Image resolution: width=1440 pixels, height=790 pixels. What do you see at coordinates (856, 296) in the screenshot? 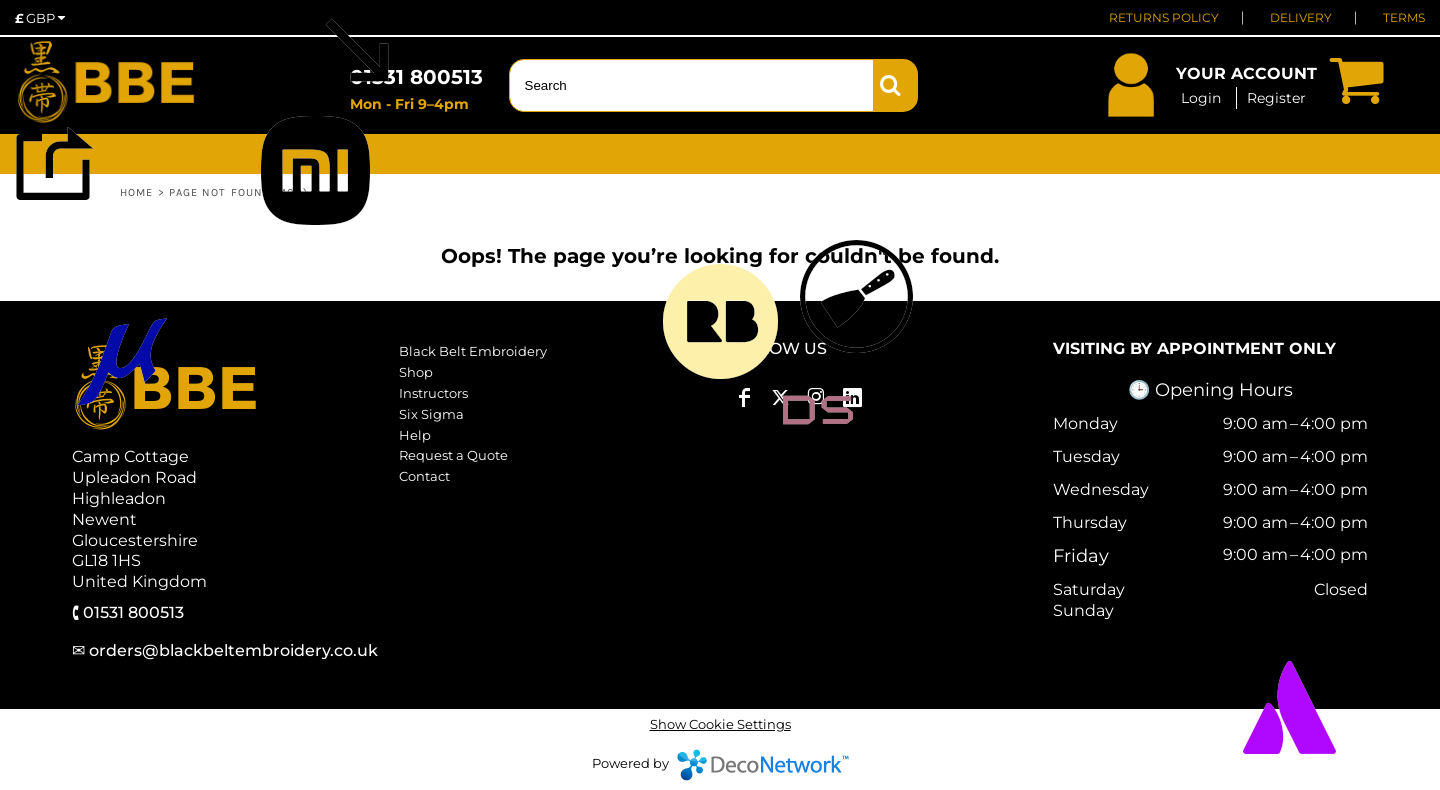
I see `Scrapy web scraping framework logo` at bounding box center [856, 296].